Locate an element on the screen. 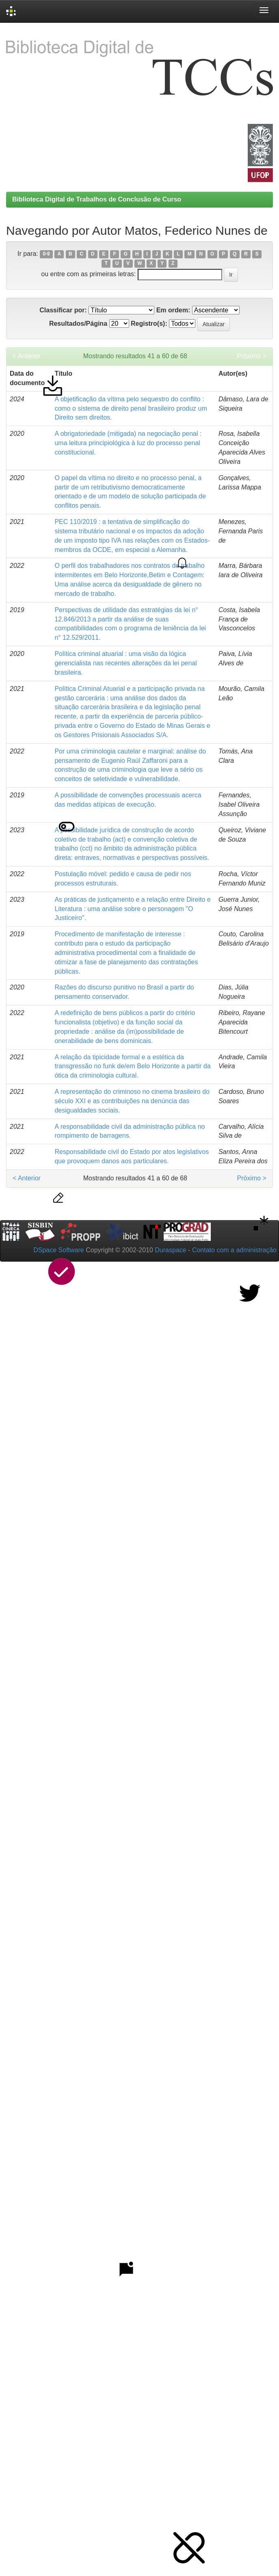 The image size is (279, 2576). toggle switch in off position is located at coordinates (67, 827).